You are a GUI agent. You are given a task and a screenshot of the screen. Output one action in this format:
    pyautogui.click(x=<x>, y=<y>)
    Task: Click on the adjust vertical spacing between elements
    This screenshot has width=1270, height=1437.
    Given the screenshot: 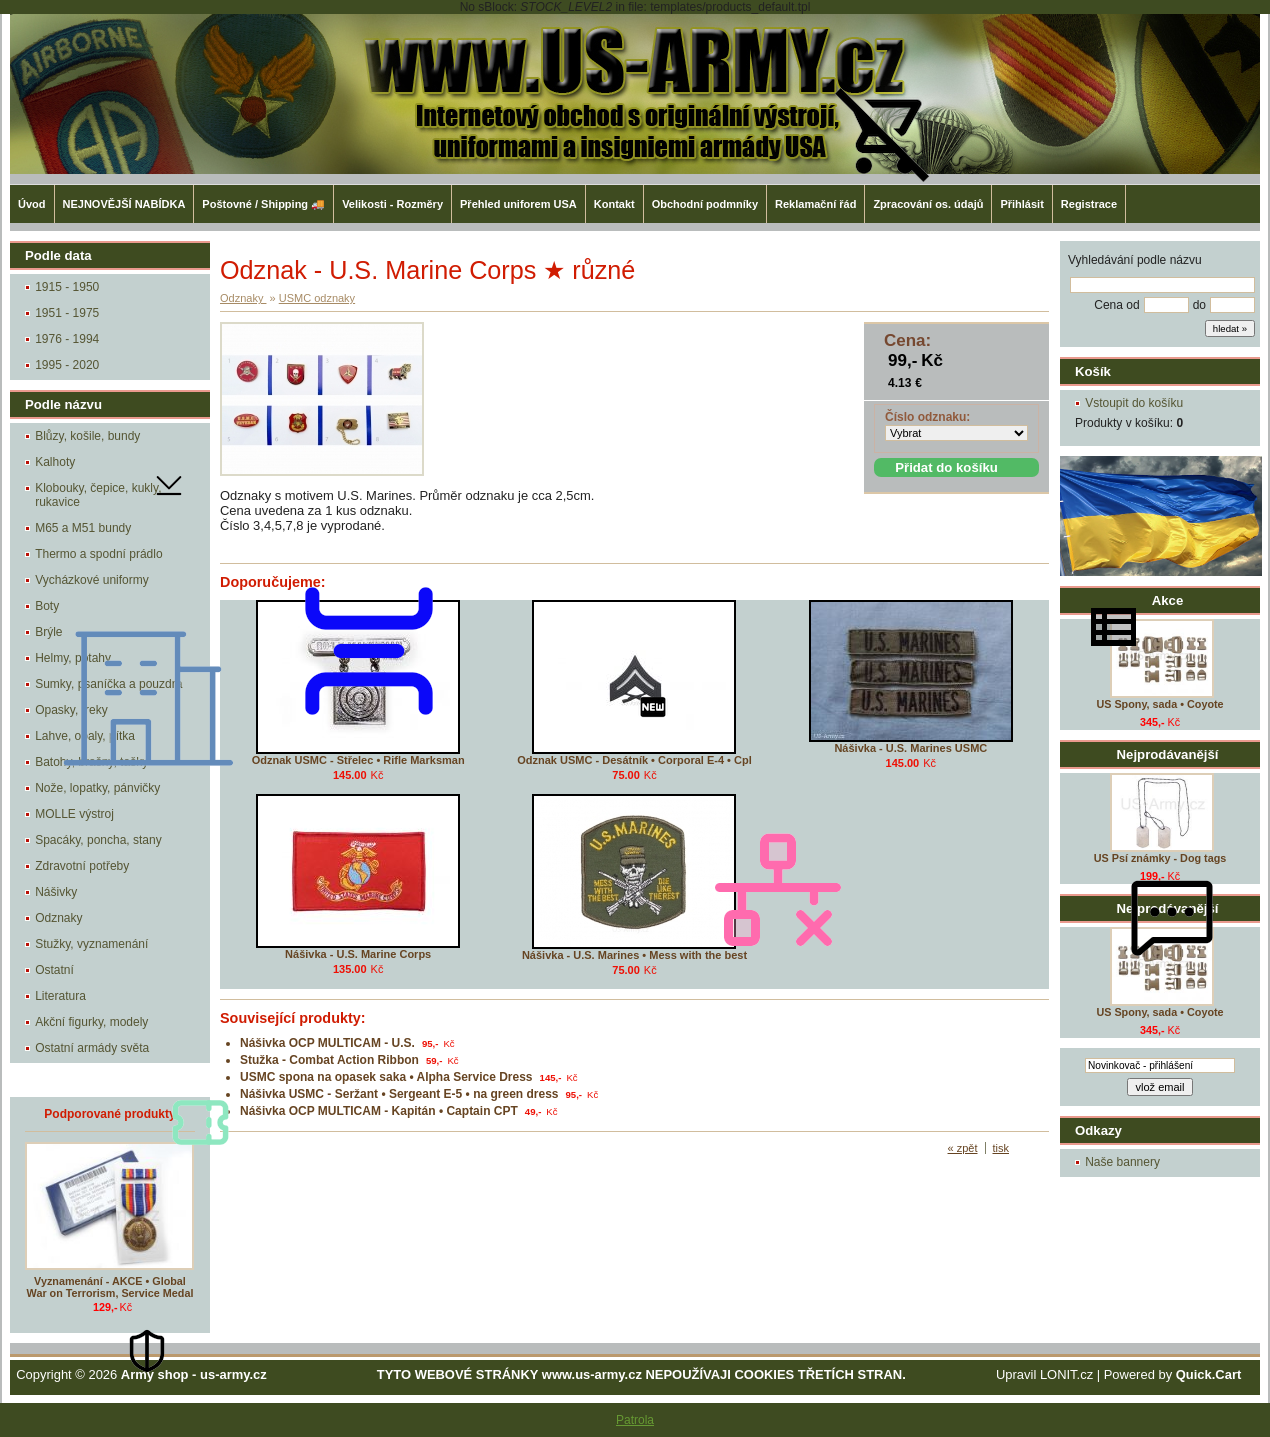 What is the action you would take?
    pyautogui.click(x=369, y=651)
    